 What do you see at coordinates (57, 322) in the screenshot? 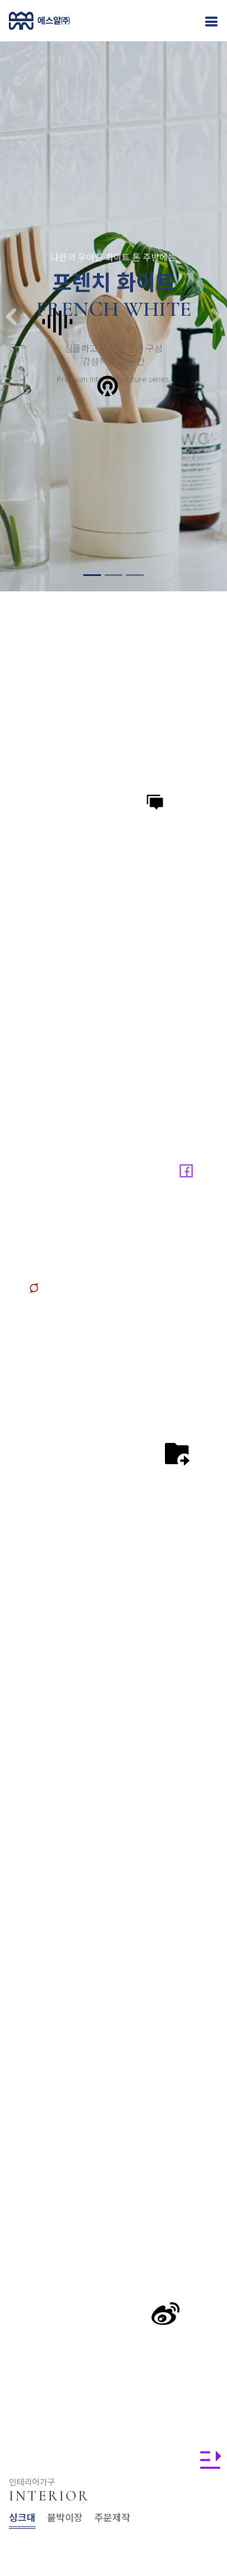
I see `voice recognition or audio waveform indicator` at bounding box center [57, 322].